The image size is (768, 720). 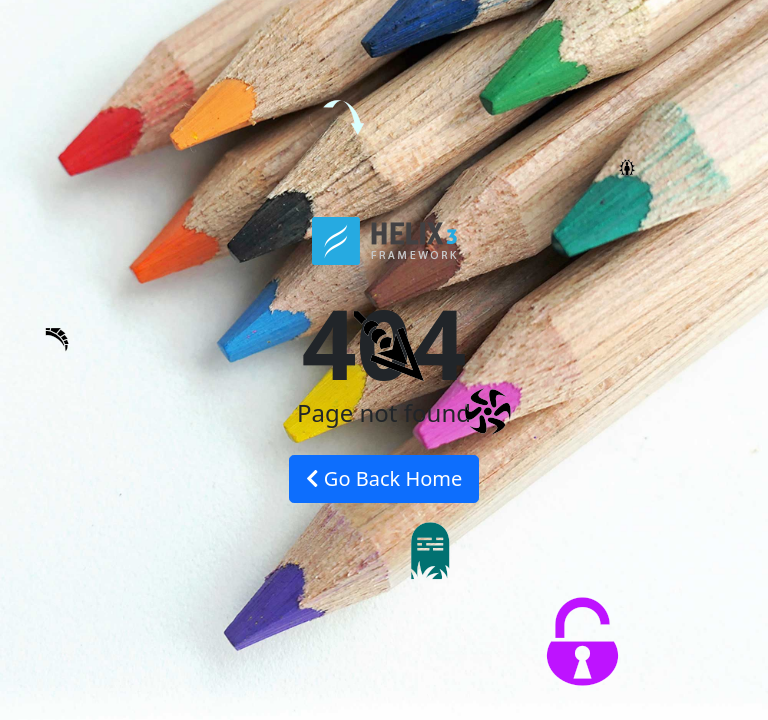 What do you see at coordinates (343, 117) in the screenshot?
I see `rotate view to overhead perspective` at bounding box center [343, 117].